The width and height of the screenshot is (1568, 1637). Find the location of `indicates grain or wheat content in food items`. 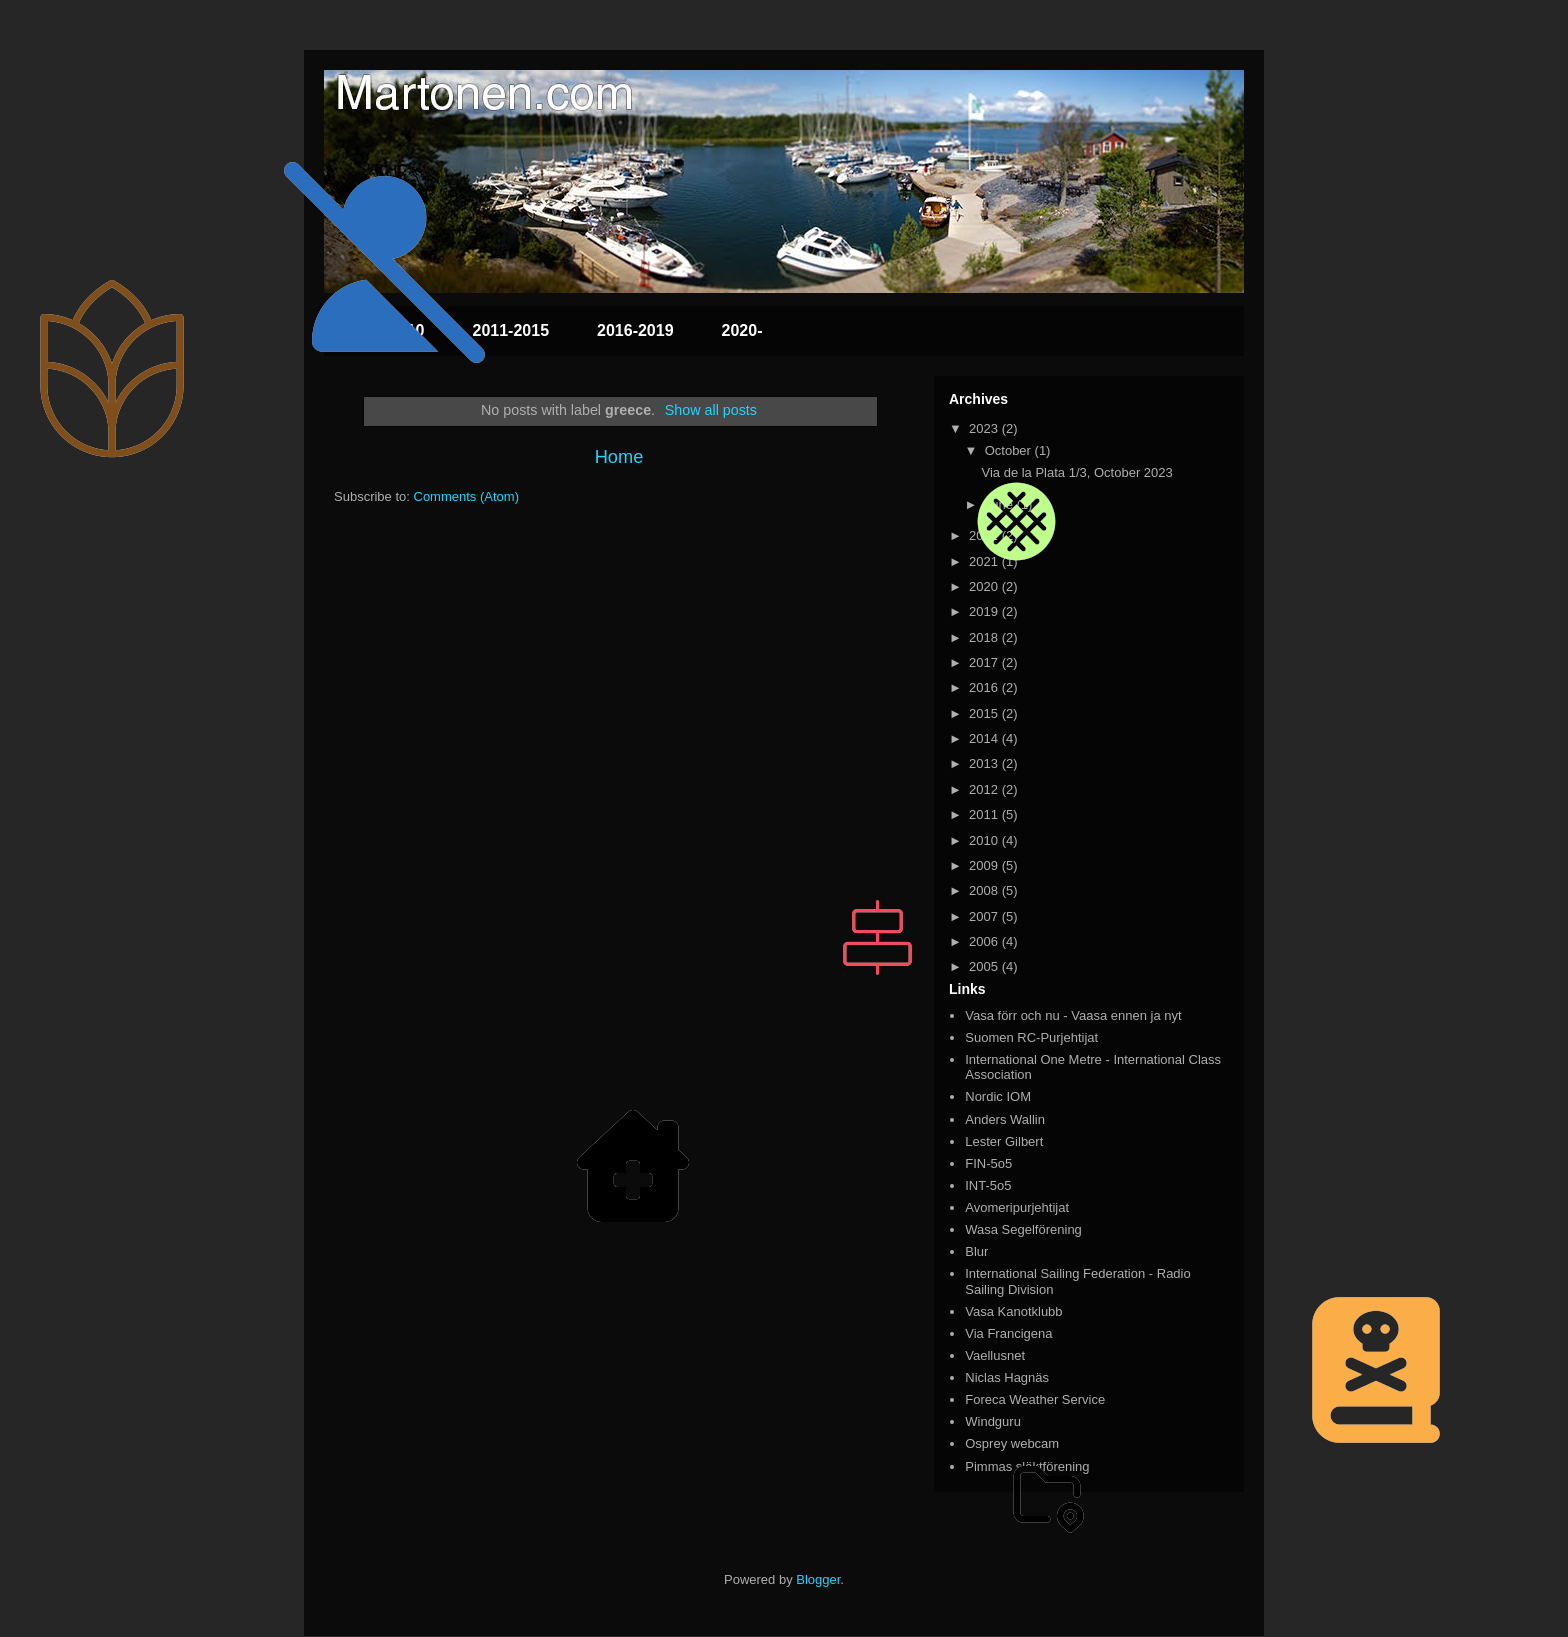

indicates grain or wheat content in food items is located at coordinates (112, 372).